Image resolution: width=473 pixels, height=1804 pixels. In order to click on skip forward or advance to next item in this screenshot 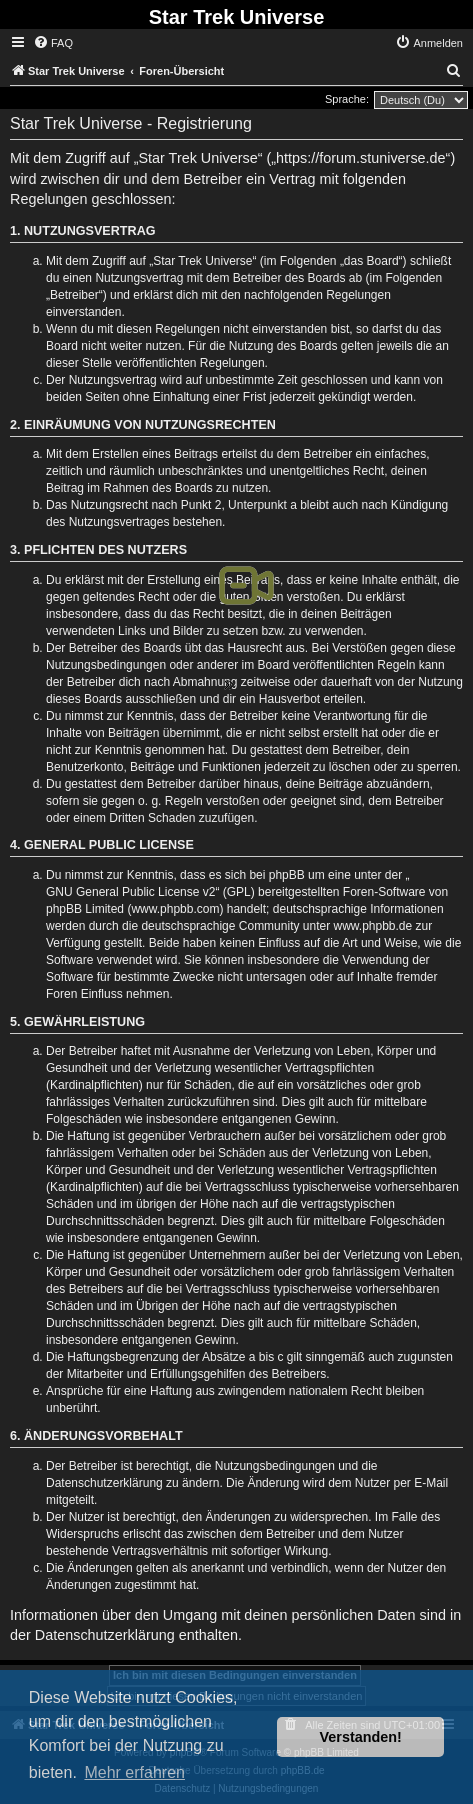, I will do `click(229, 685)`.